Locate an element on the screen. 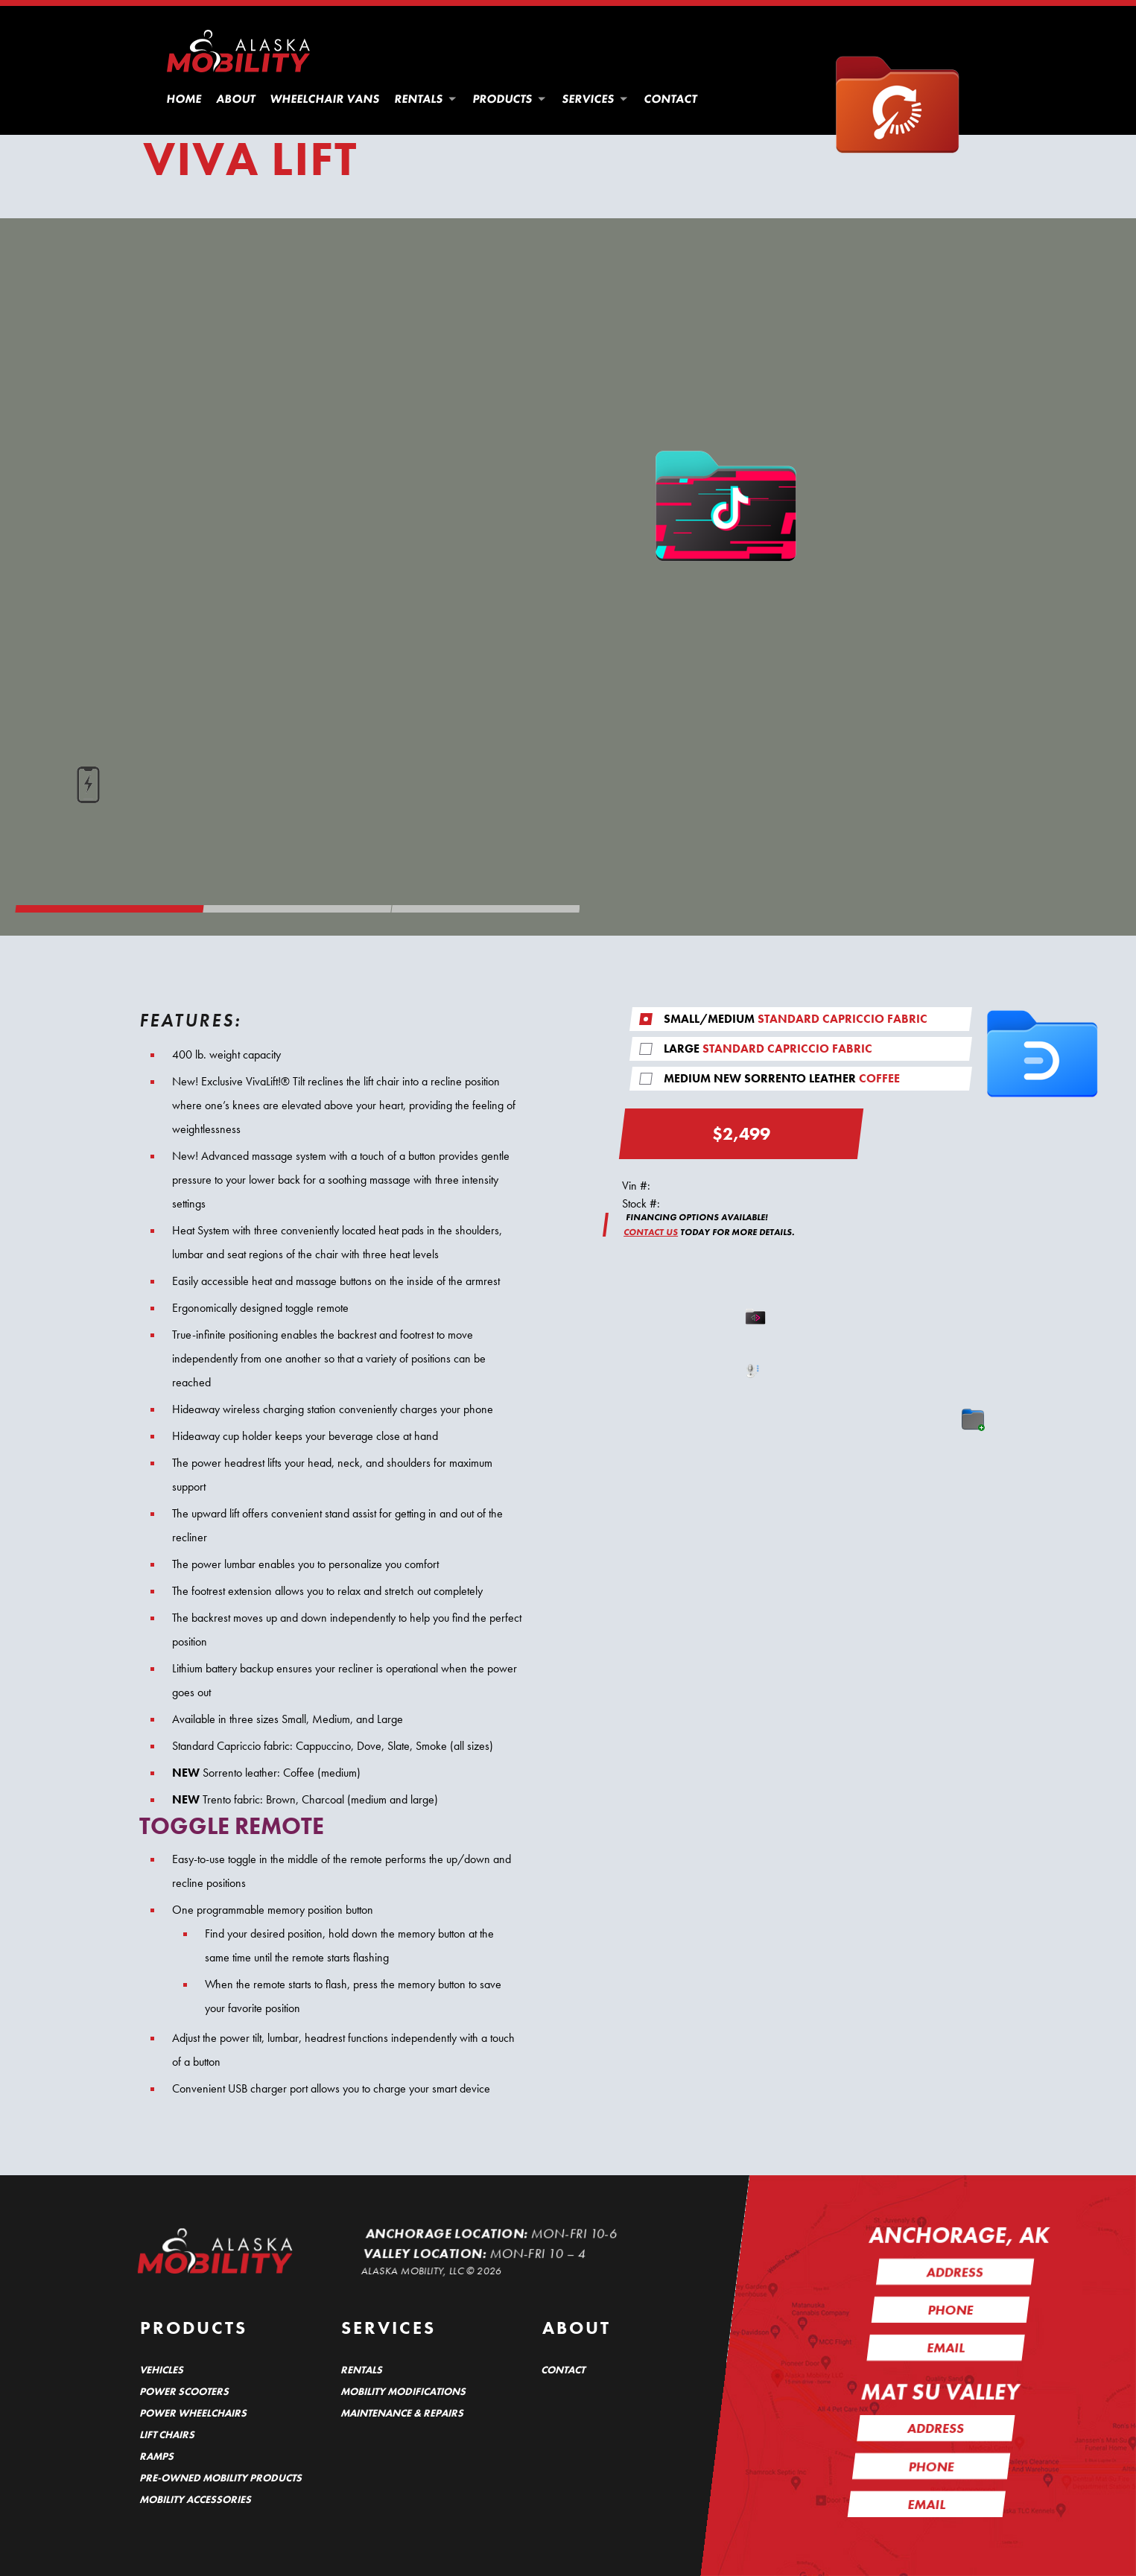  view phone battery status is located at coordinates (88, 784).